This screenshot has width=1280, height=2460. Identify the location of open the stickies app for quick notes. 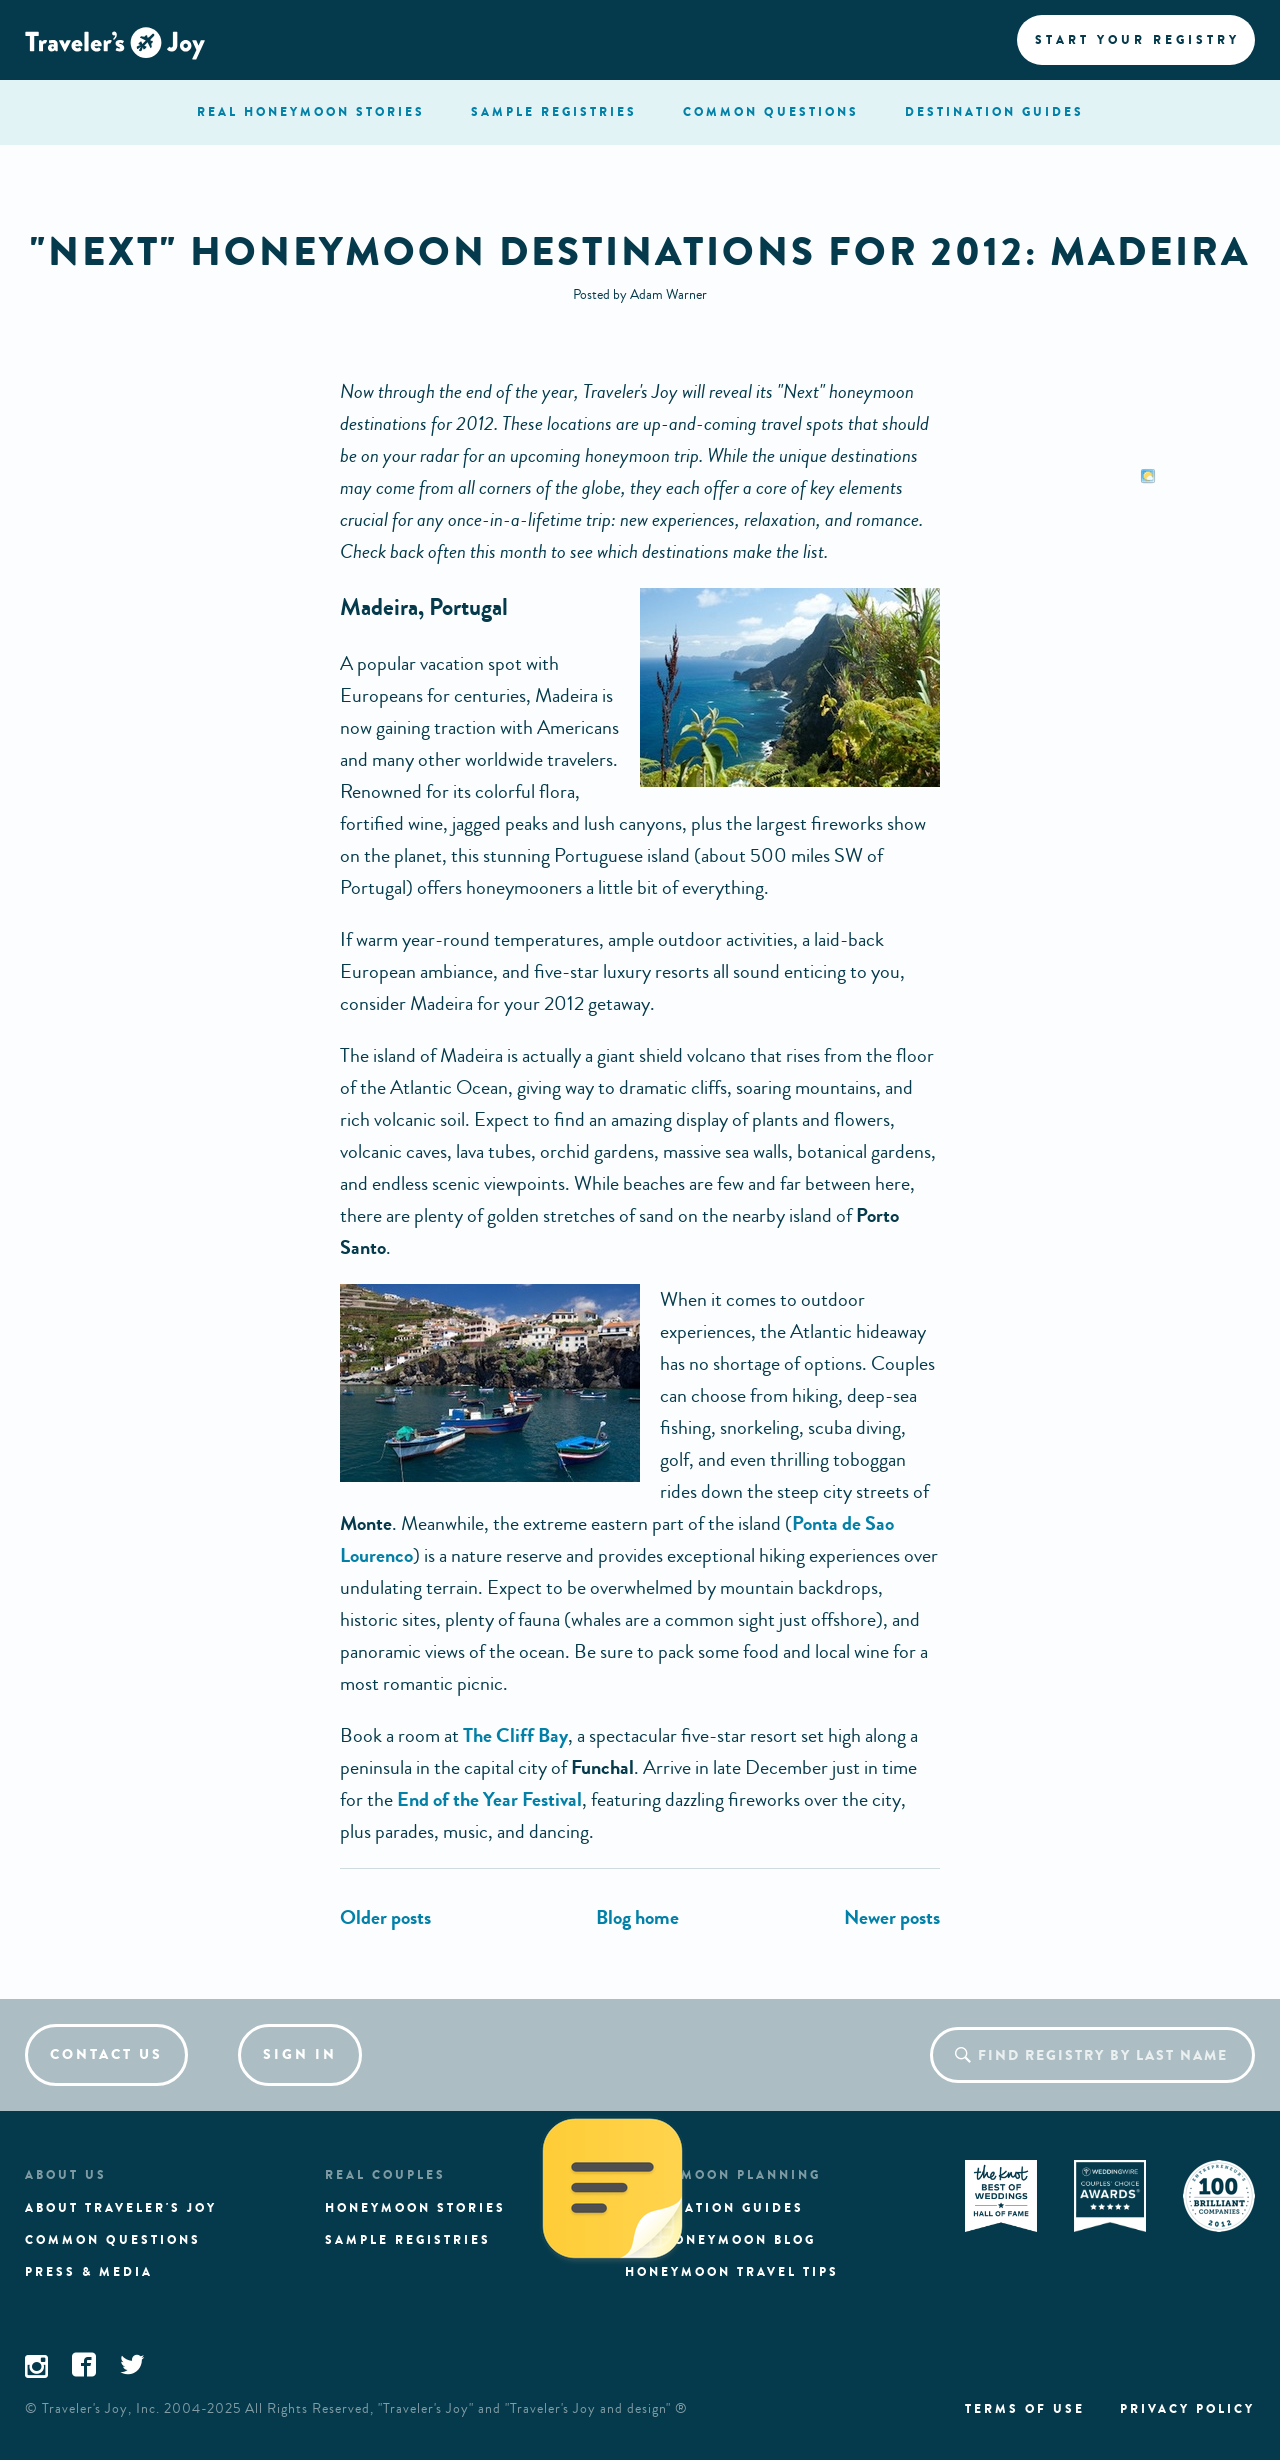
(612, 2188).